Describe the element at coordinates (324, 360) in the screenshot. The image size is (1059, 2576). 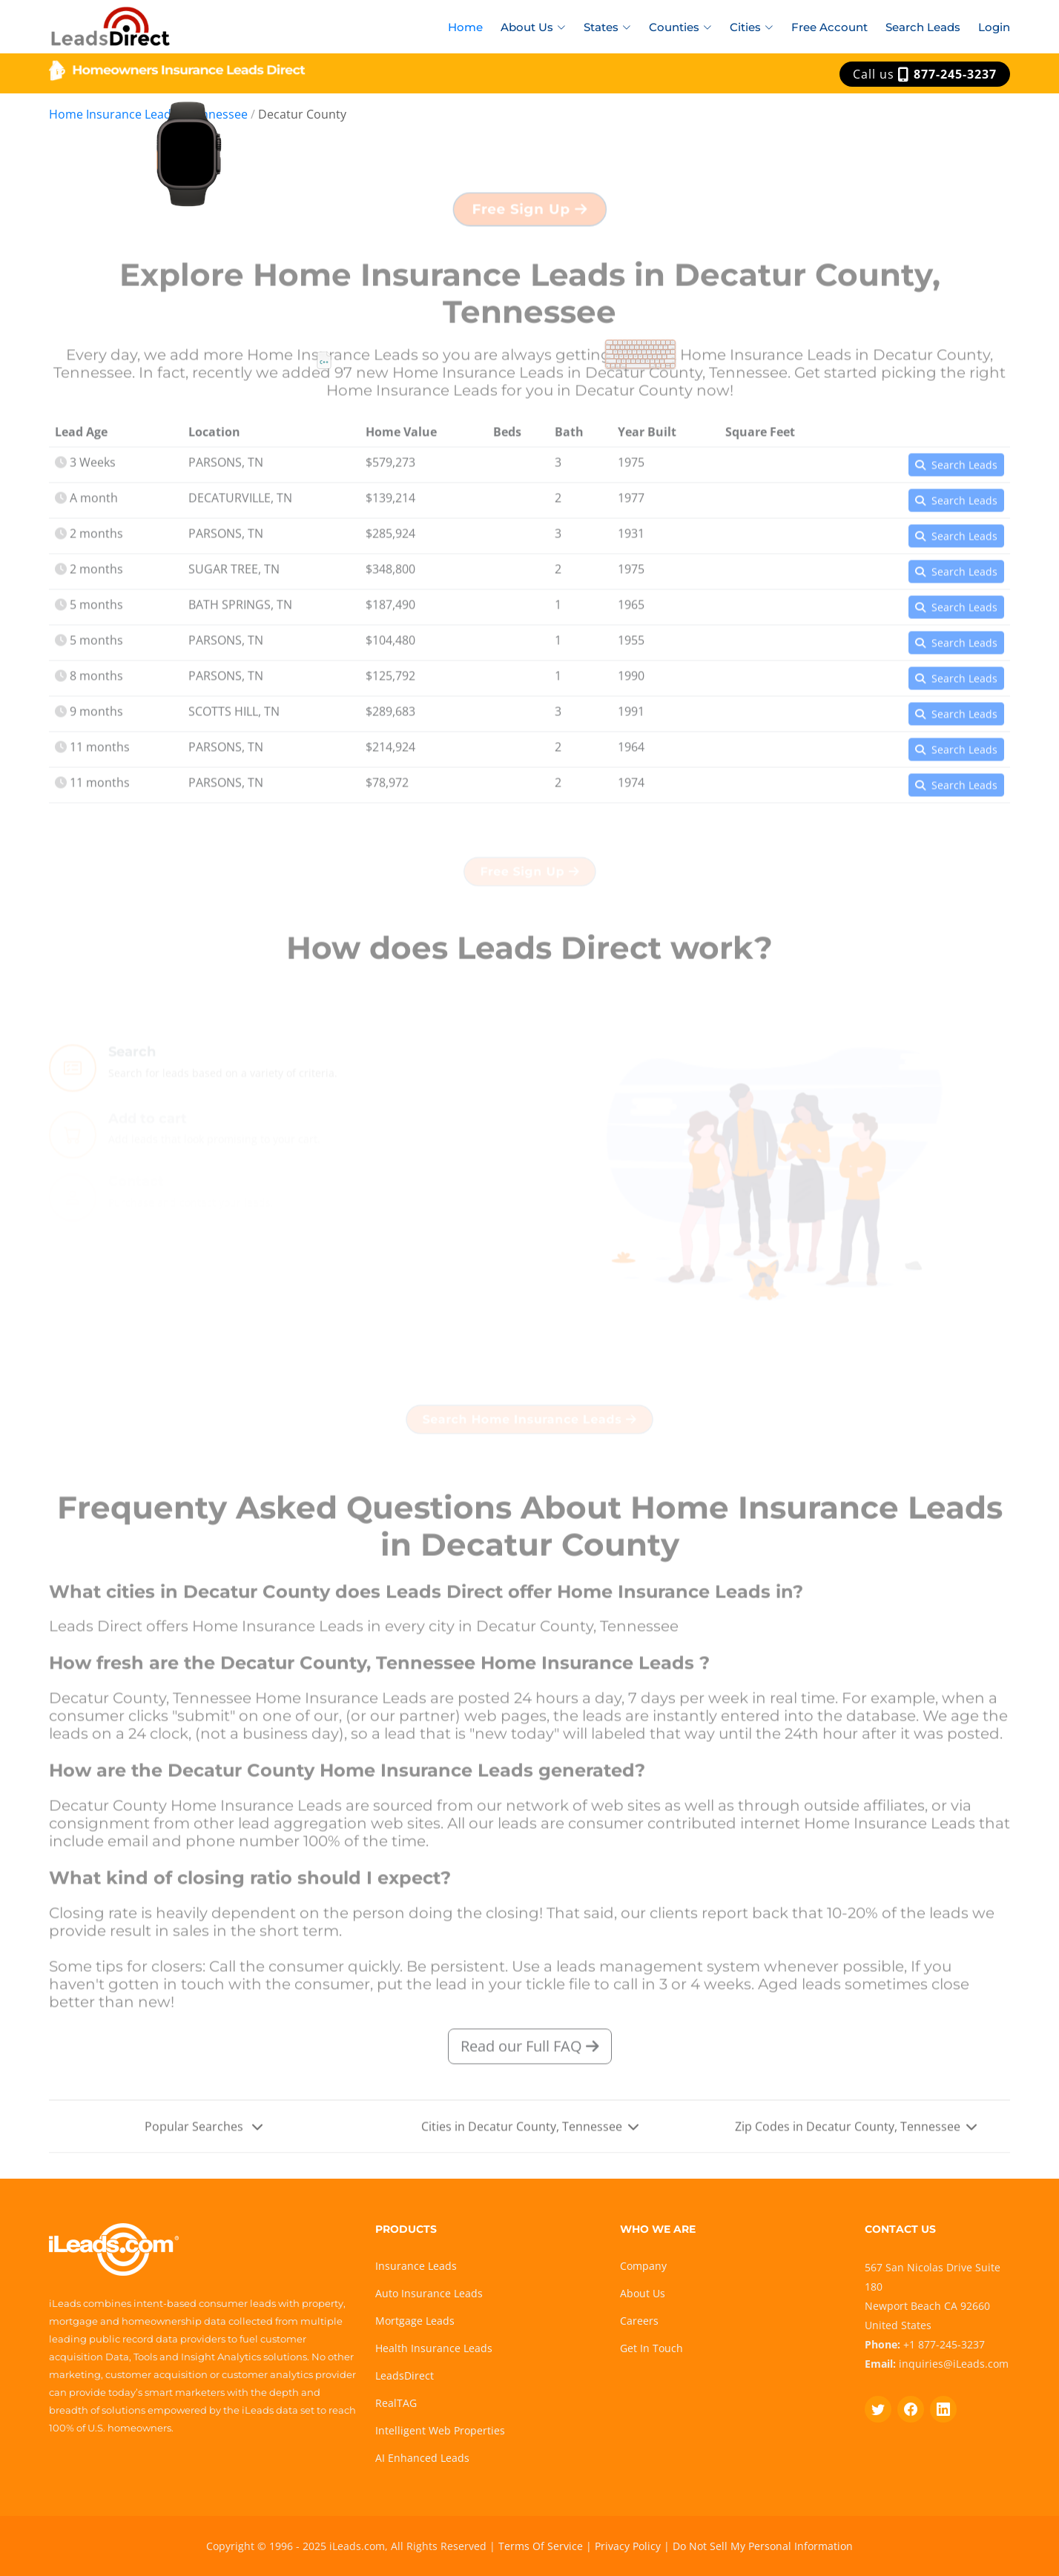
I see `a C++ source code file` at that location.